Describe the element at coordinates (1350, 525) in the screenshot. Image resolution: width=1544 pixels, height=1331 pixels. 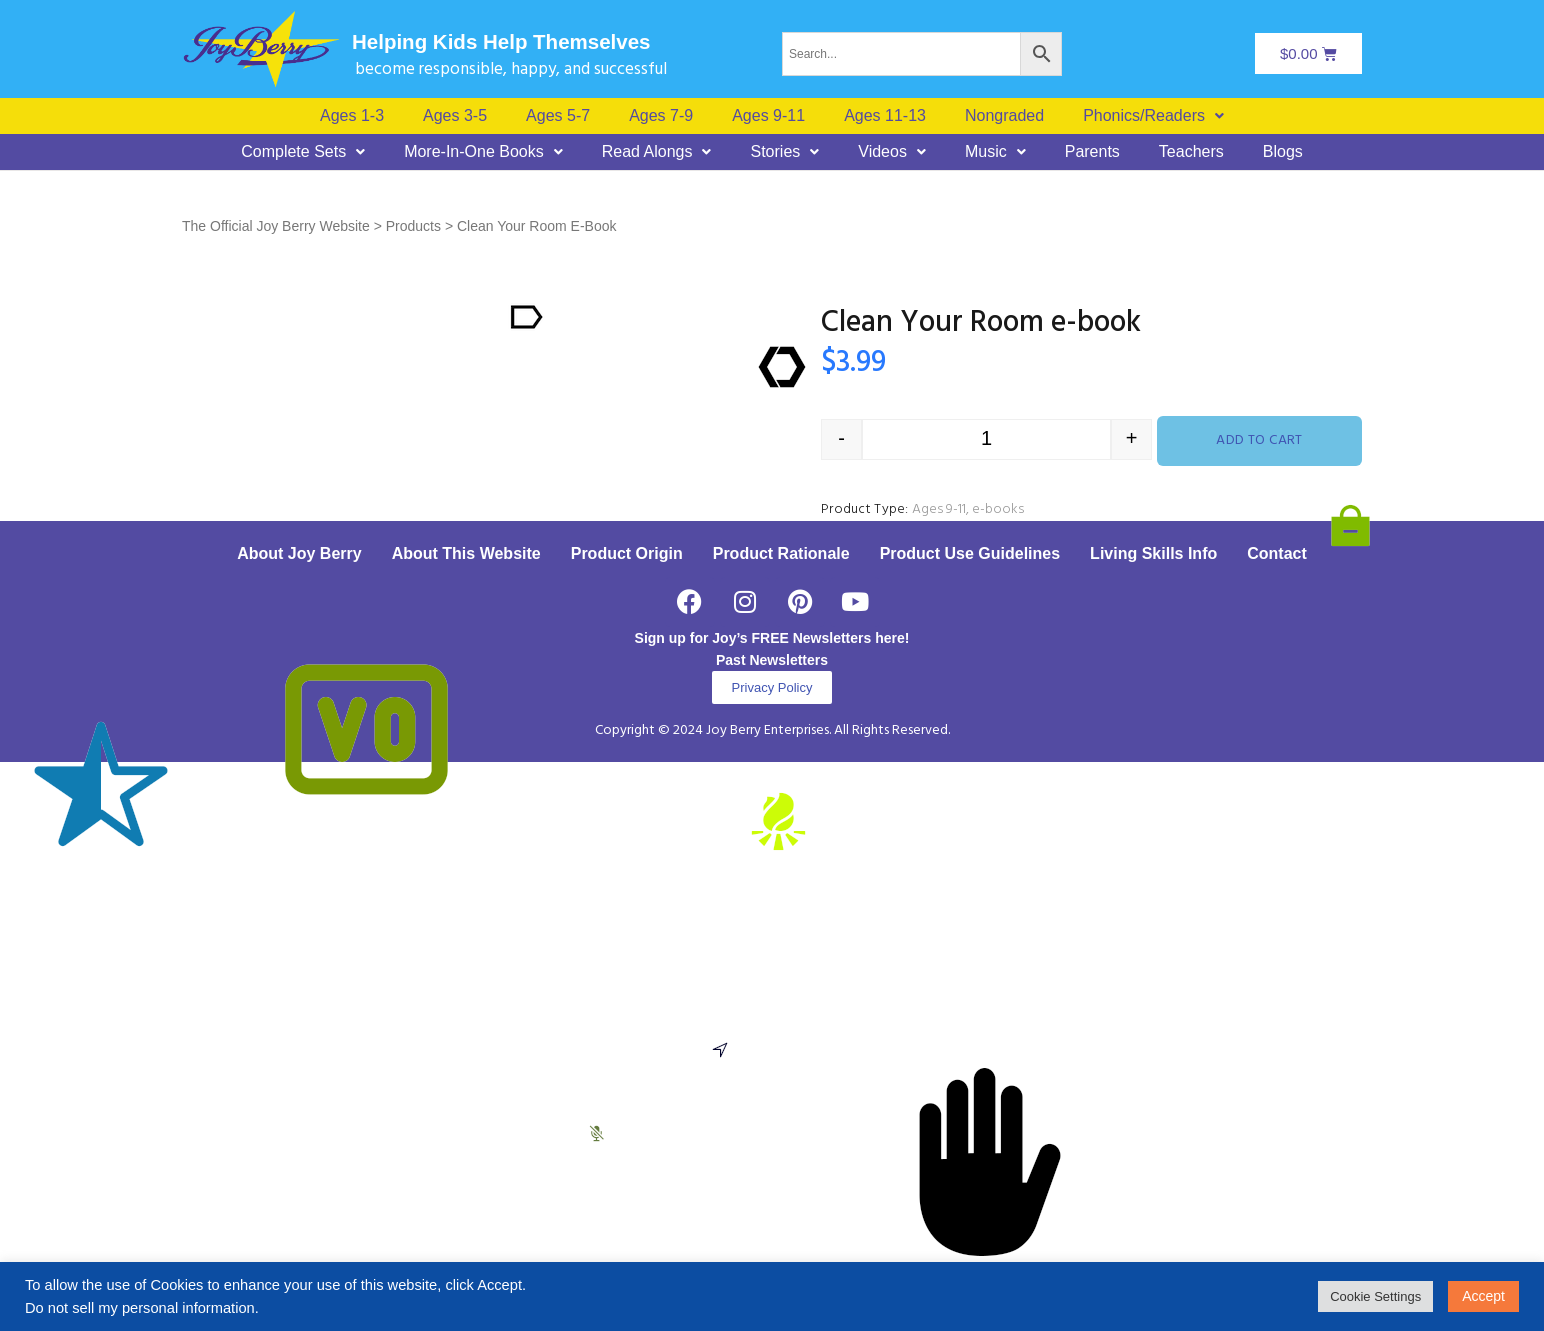
I see `remove item from shopping bag` at that location.